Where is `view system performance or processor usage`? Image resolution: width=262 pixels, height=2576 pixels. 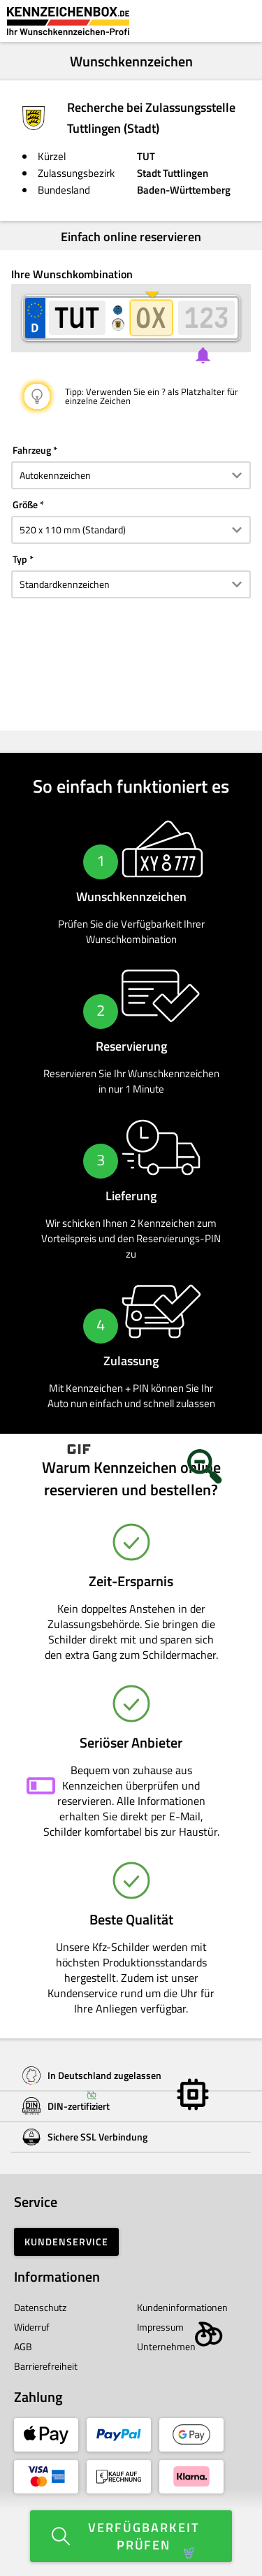 view system performance or processor usage is located at coordinates (193, 2094).